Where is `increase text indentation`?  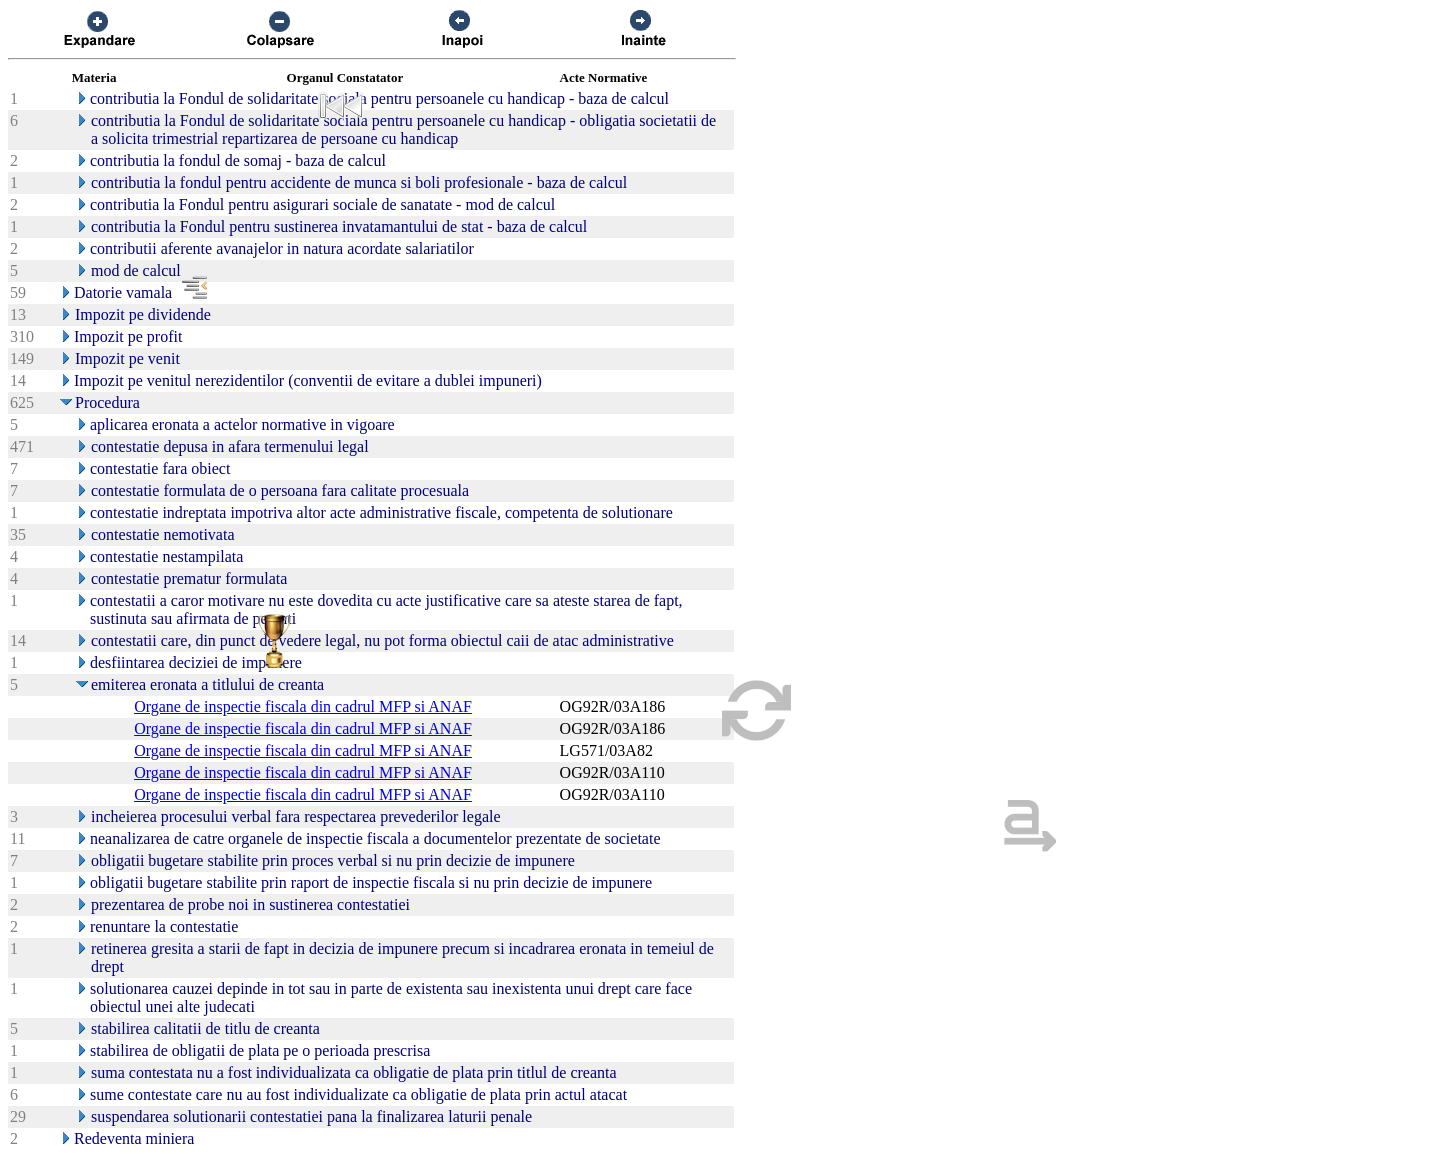 increase text indentation is located at coordinates (194, 288).